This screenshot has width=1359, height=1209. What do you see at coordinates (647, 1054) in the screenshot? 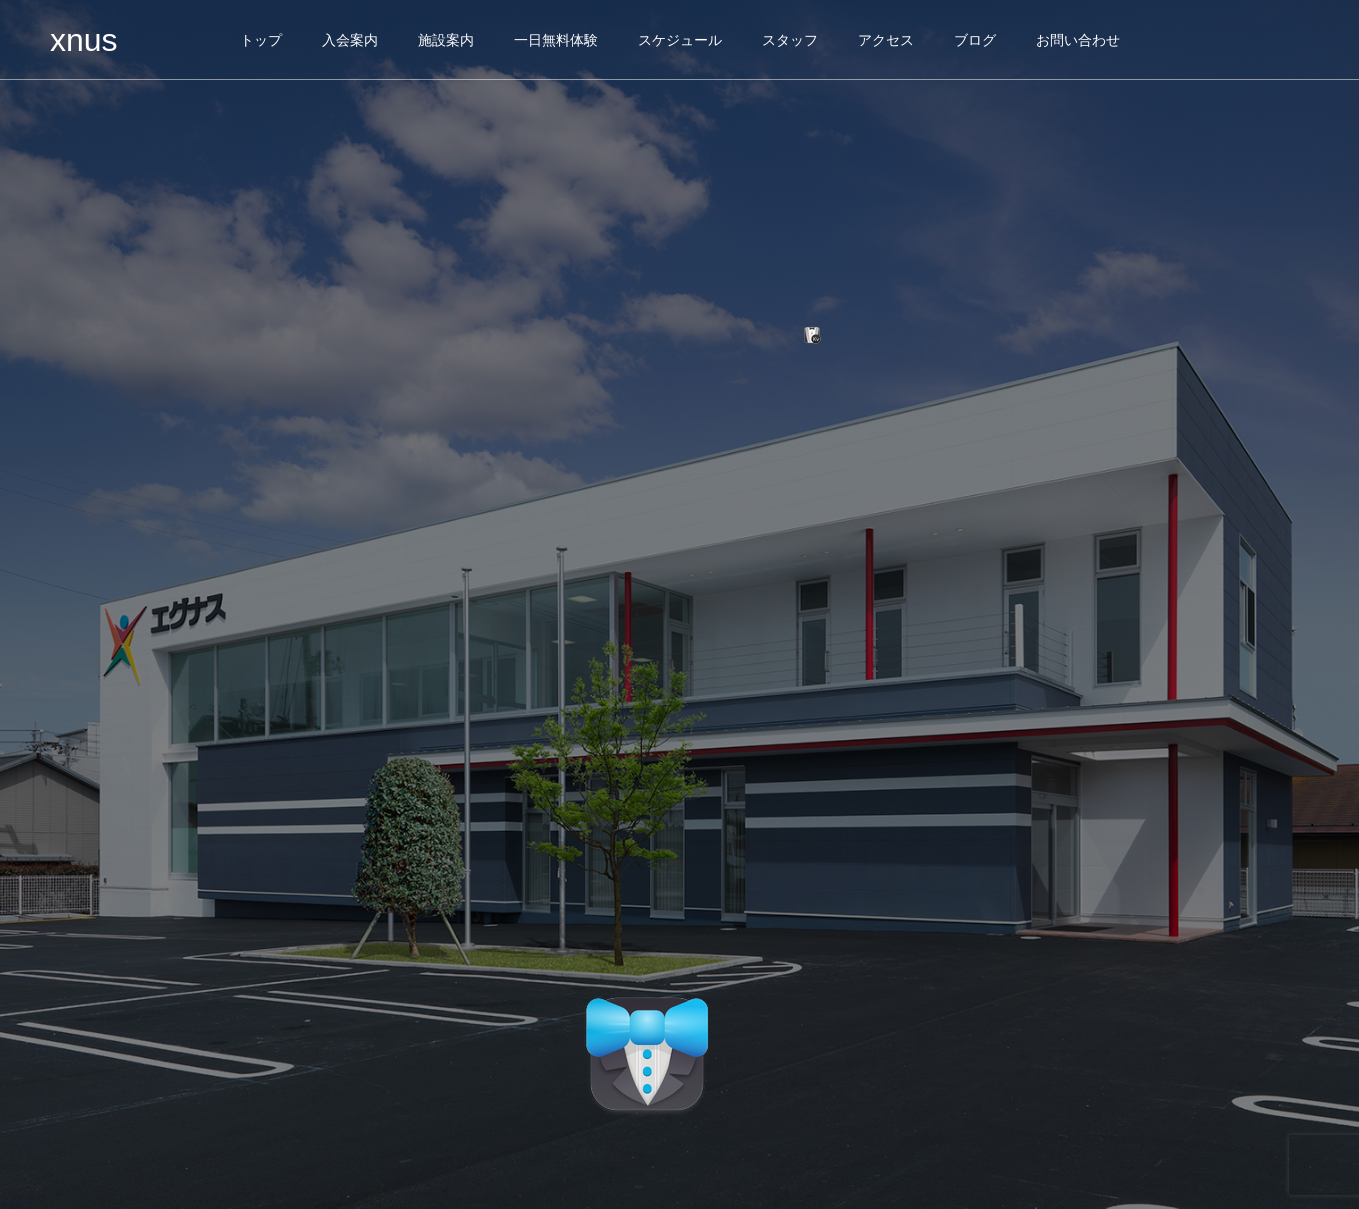
I see `open butler app` at bounding box center [647, 1054].